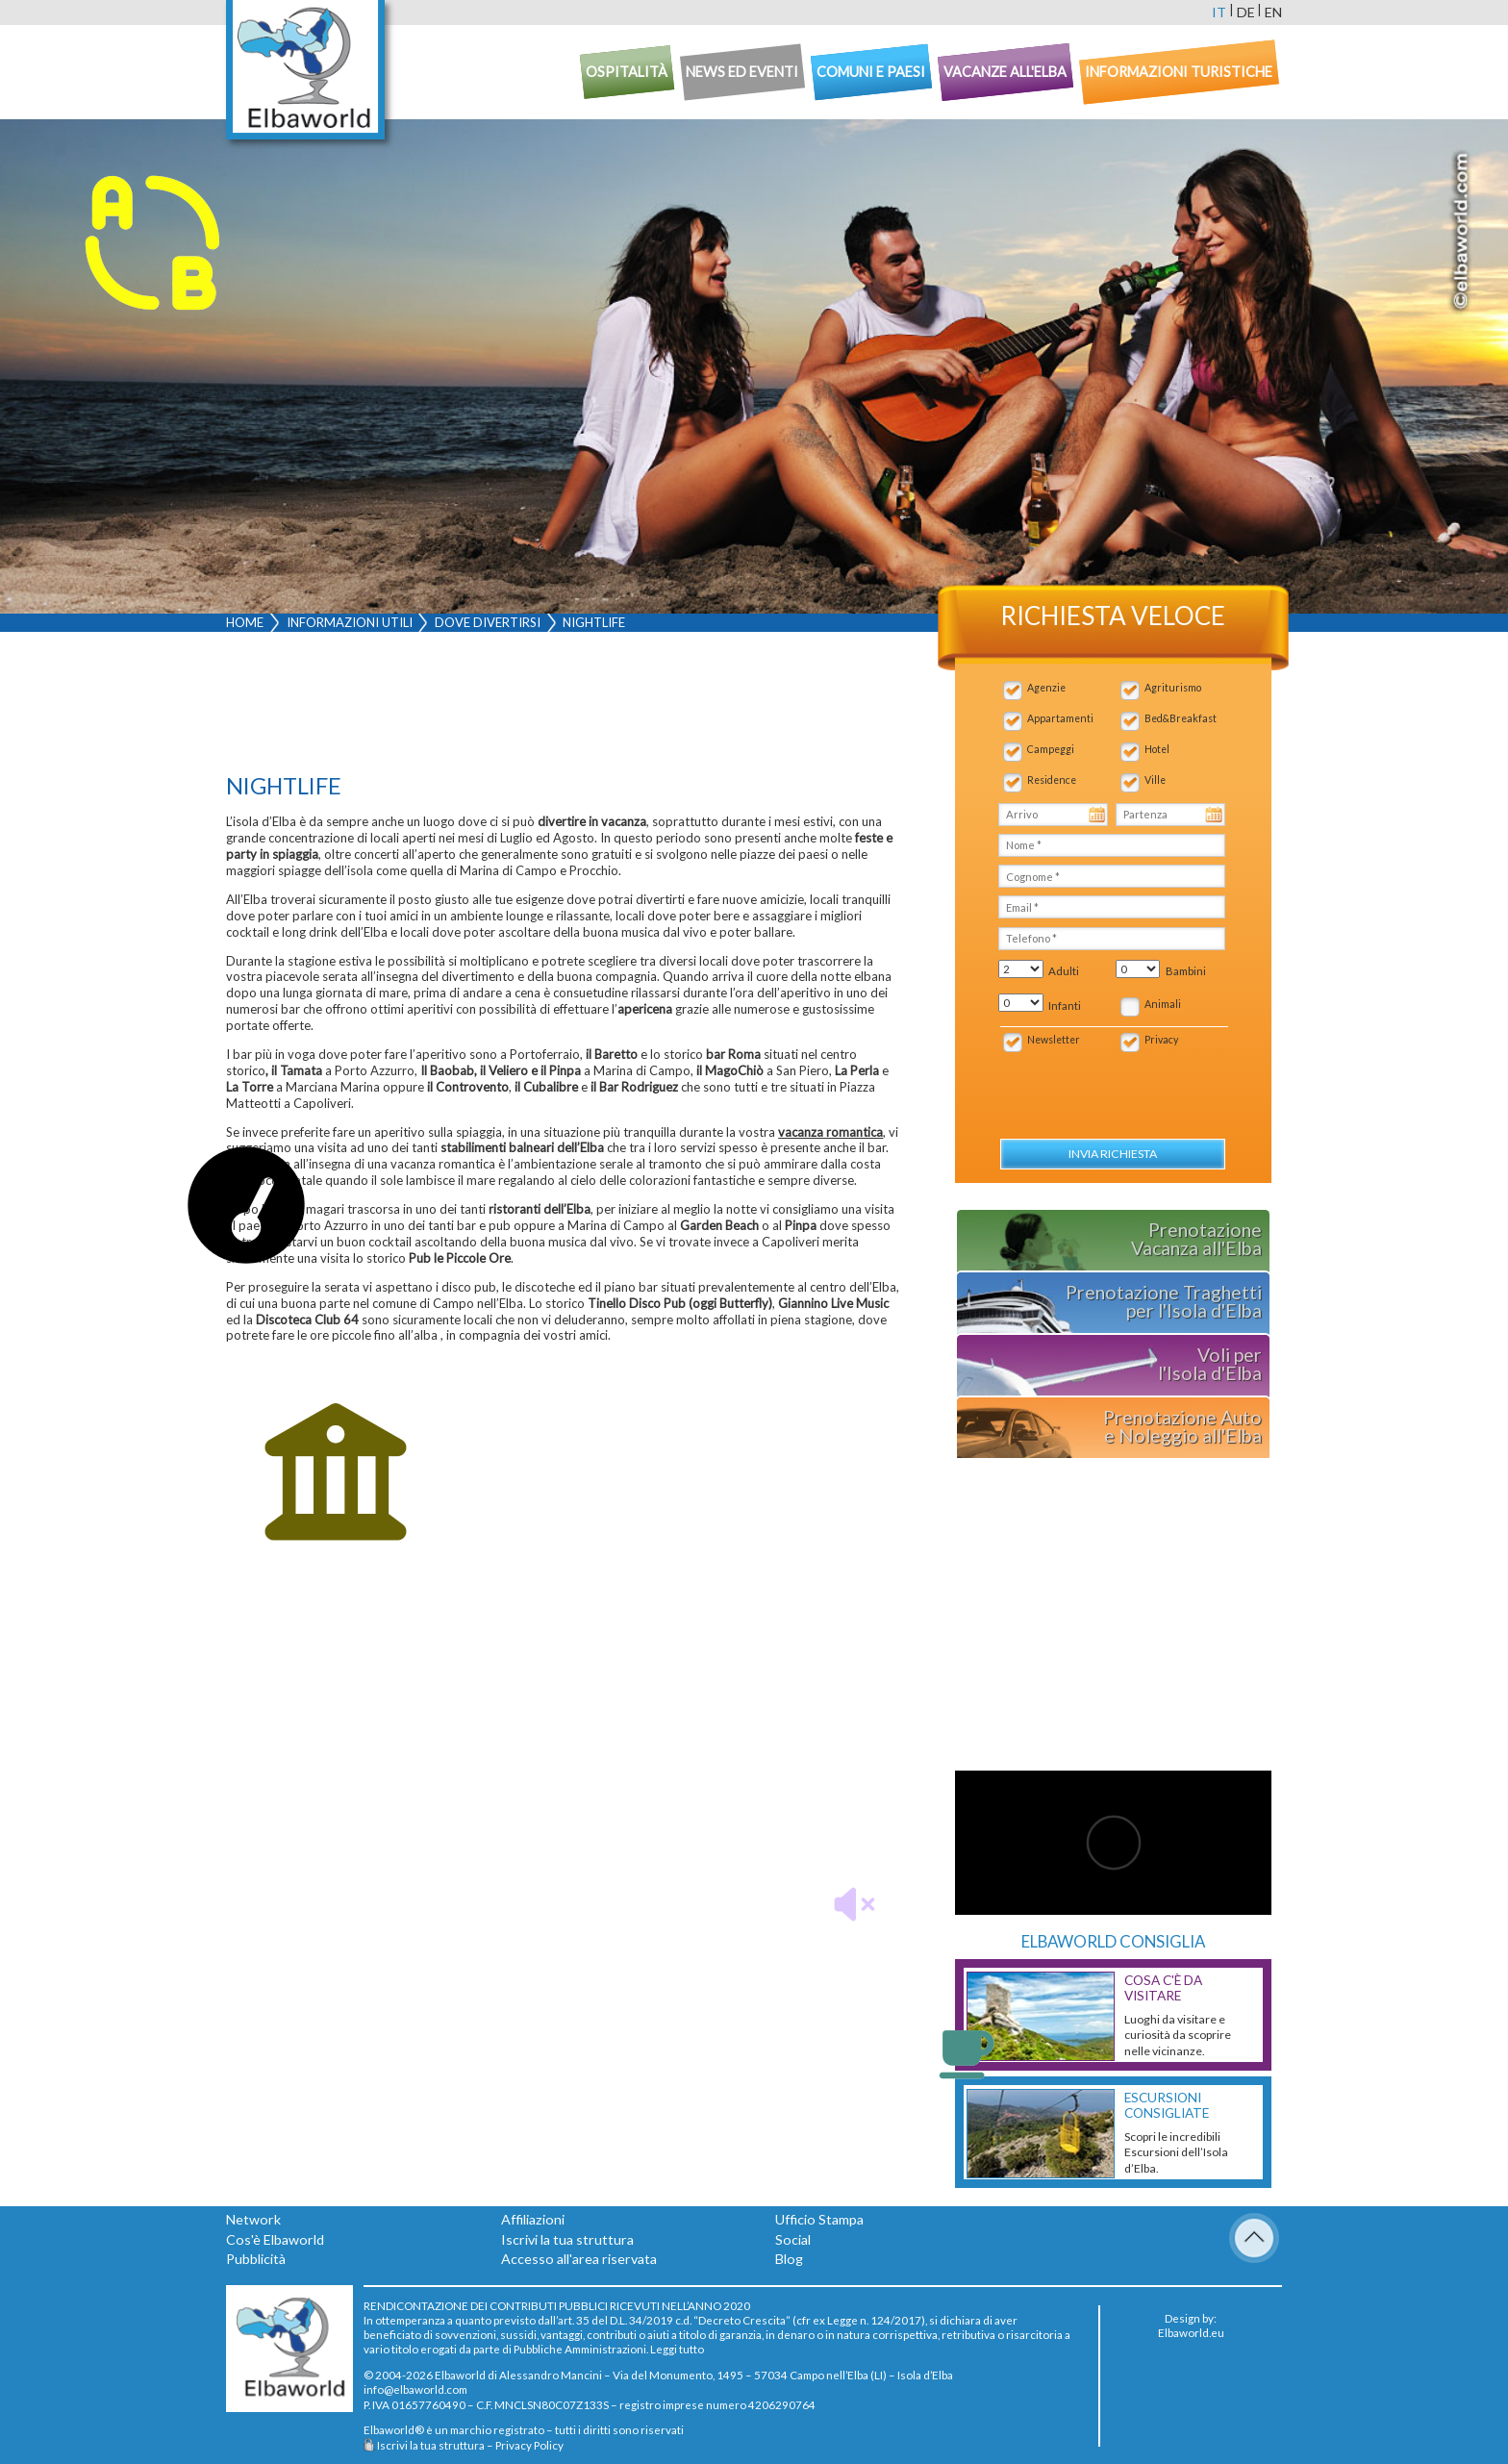 The image size is (1508, 2464). Describe the element at coordinates (246, 1205) in the screenshot. I see `view system performance or speed metrics` at that location.